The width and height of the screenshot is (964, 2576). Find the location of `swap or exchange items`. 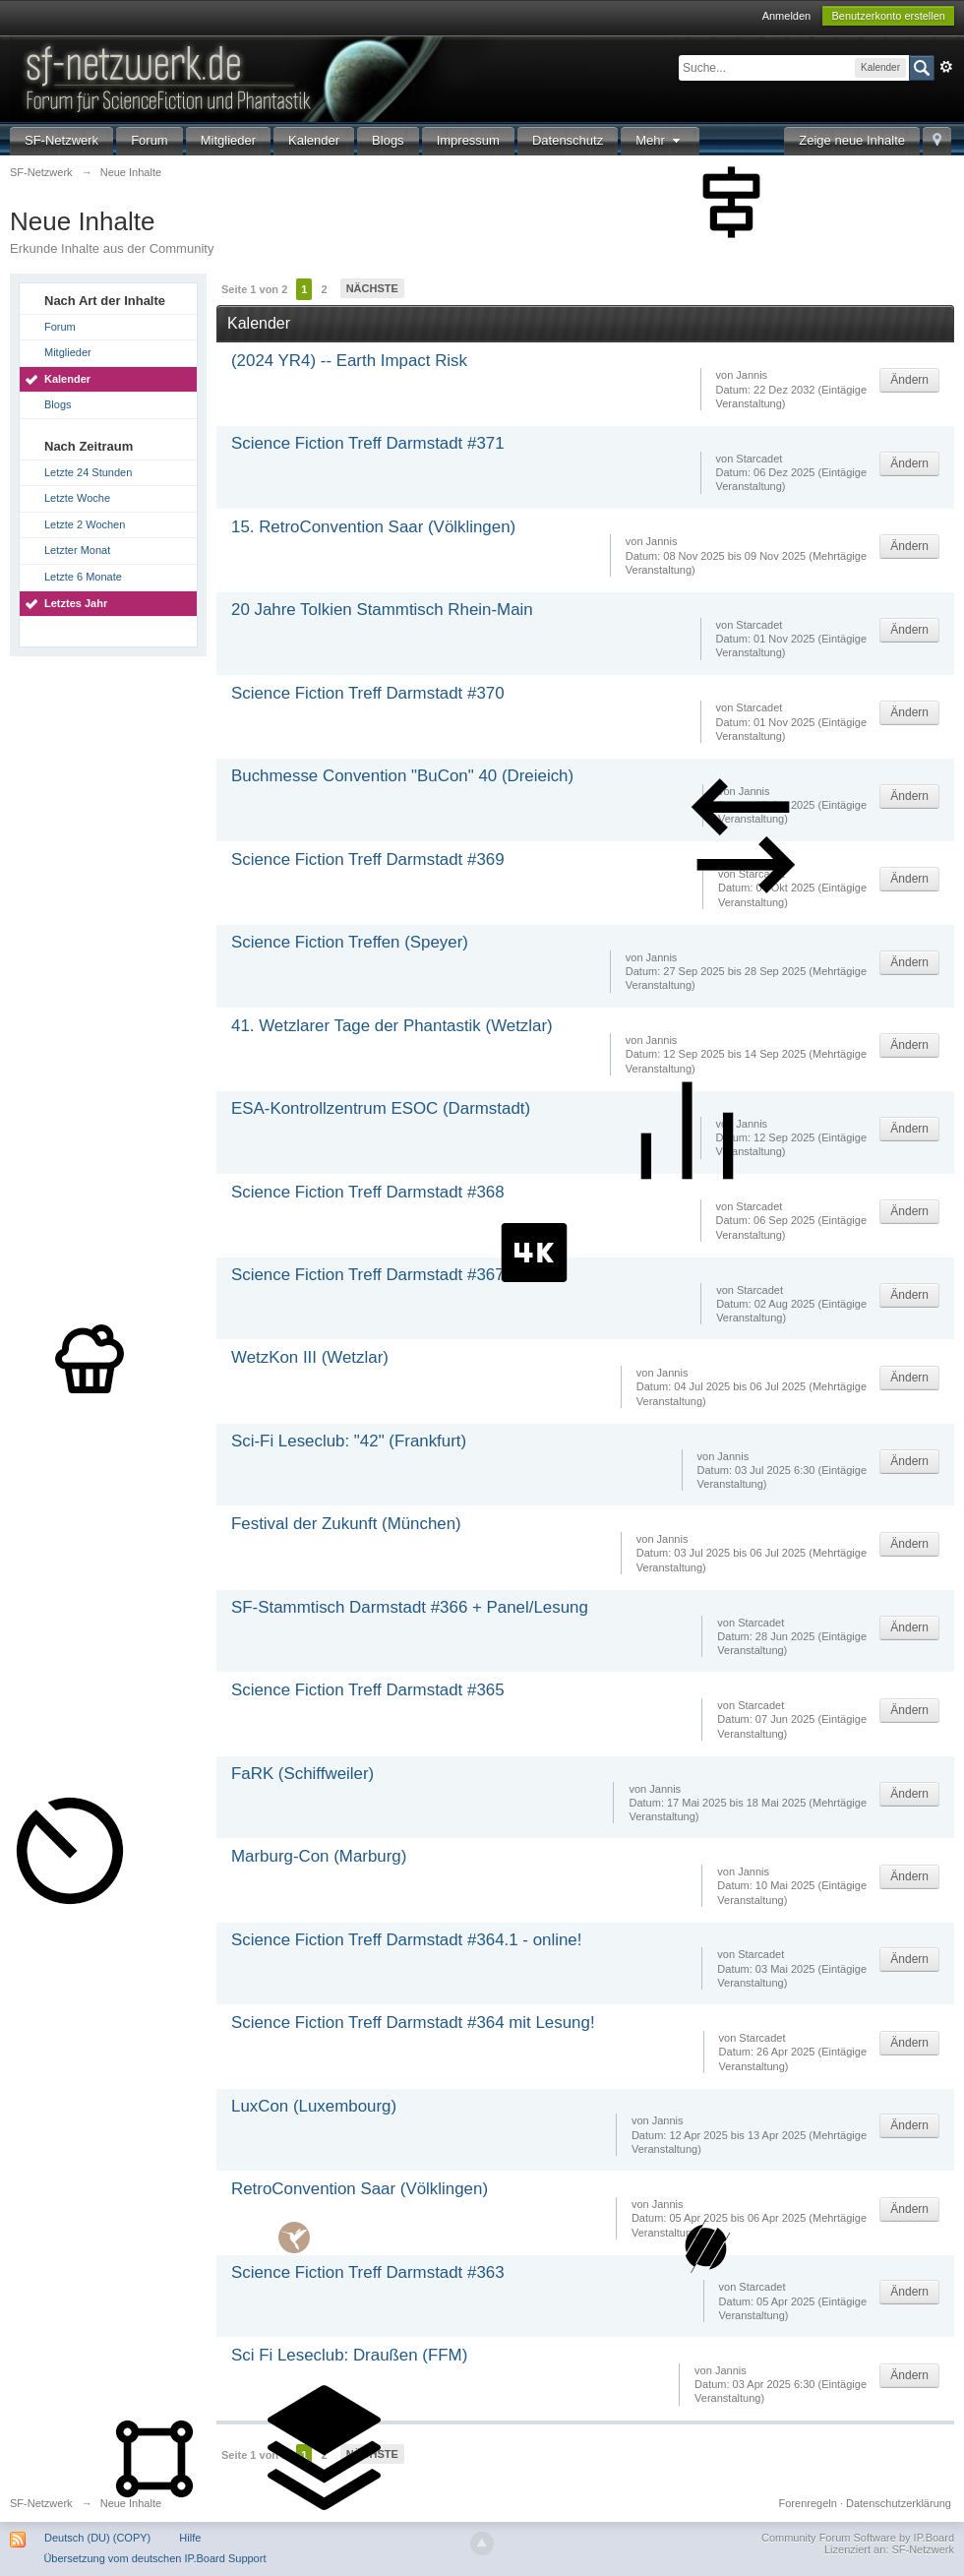

swap or exchange items is located at coordinates (743, 835).